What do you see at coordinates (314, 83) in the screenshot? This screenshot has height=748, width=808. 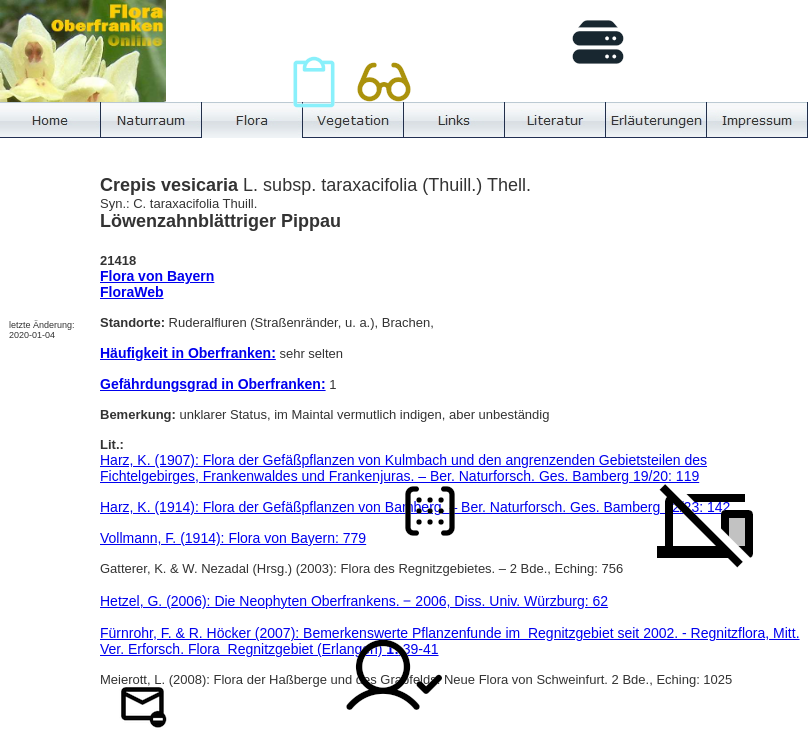 I see `copy to clipboard` at bounding box center [314, 83].